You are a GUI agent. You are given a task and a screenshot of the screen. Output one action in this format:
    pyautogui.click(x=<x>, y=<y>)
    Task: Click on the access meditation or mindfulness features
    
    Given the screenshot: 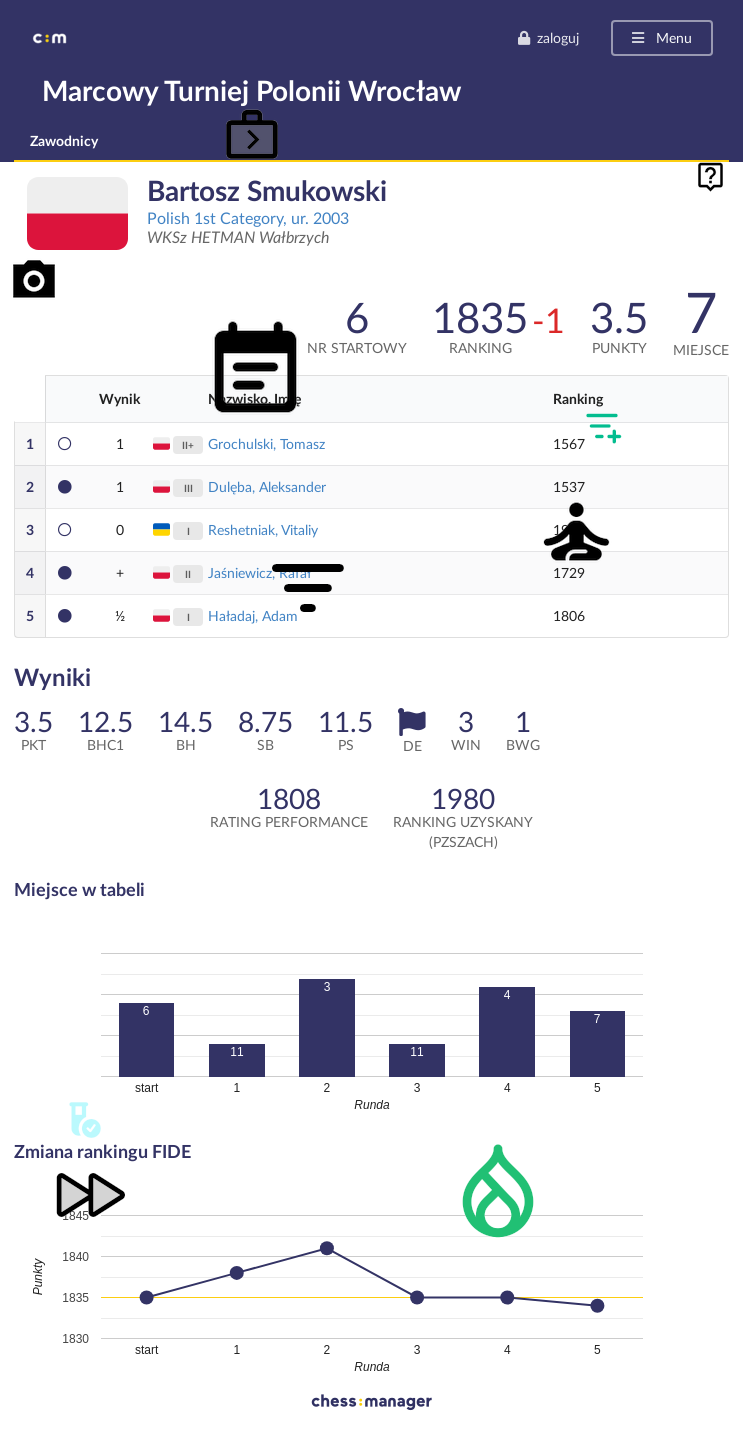 What is the action you would take?
    pyautogui.click(x=576, y=531)
    